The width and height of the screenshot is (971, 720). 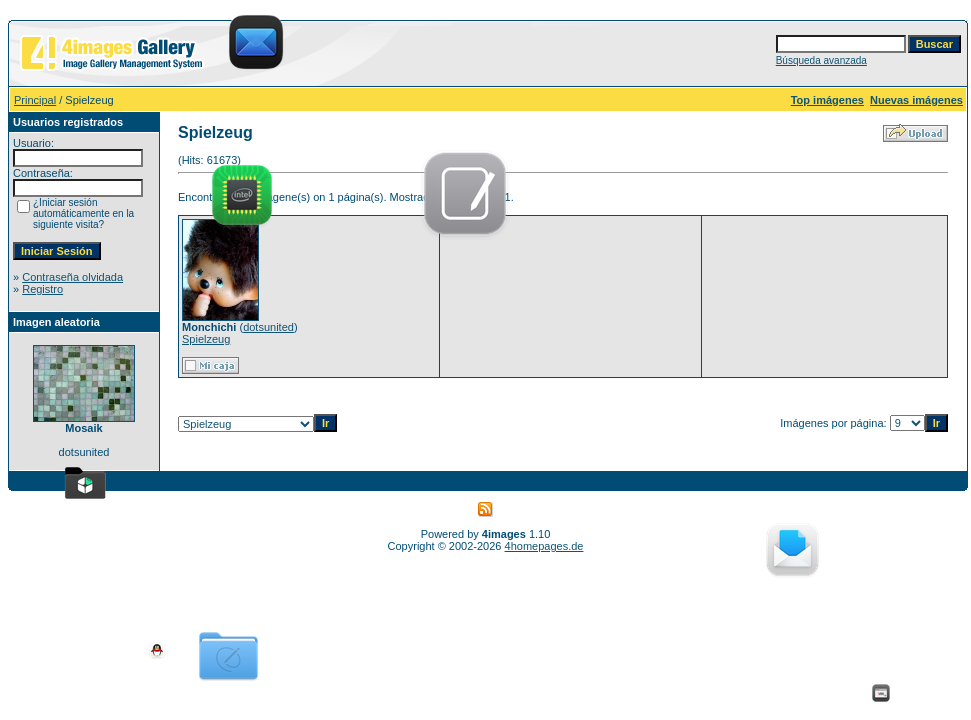 I want to click on open the mail app, so click(x=256, y=42).